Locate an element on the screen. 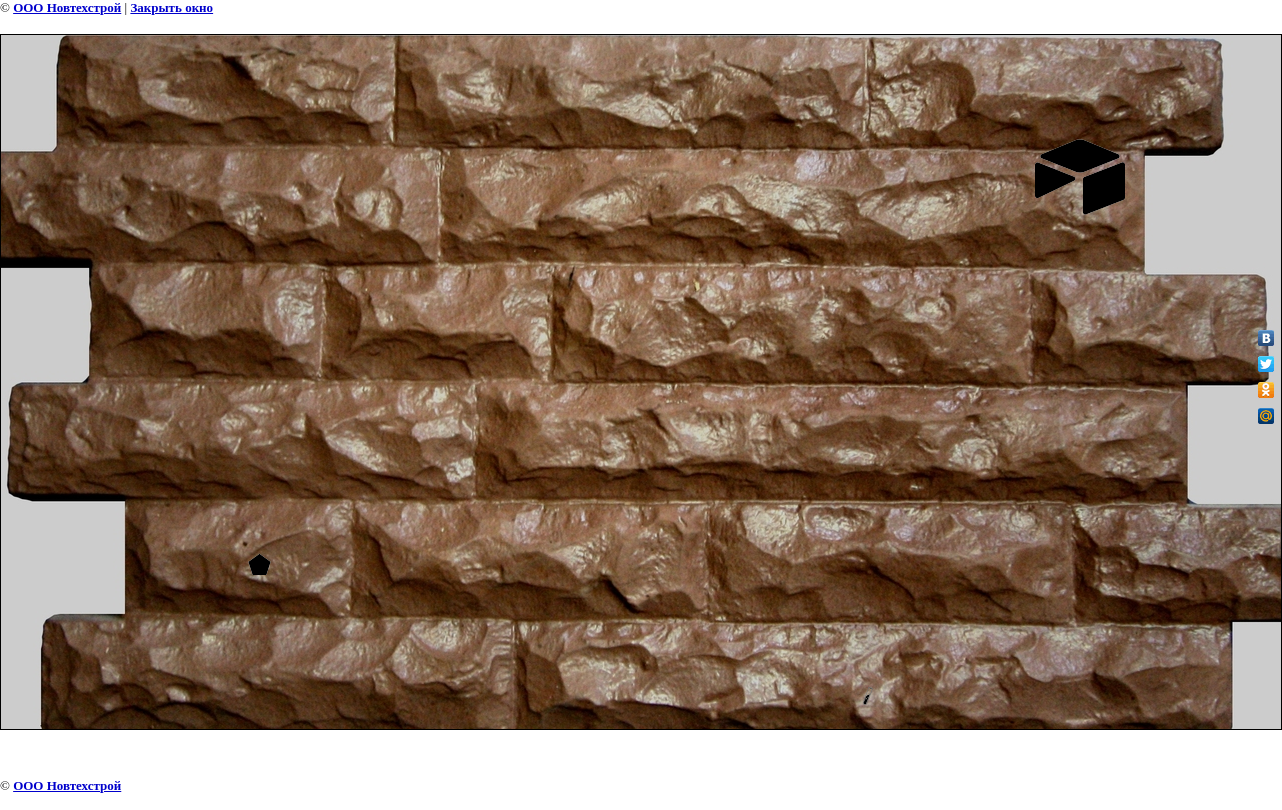 This screenshot has height=810, width=1282. jekyll static site generator logo is located at coordinates (868, 696).